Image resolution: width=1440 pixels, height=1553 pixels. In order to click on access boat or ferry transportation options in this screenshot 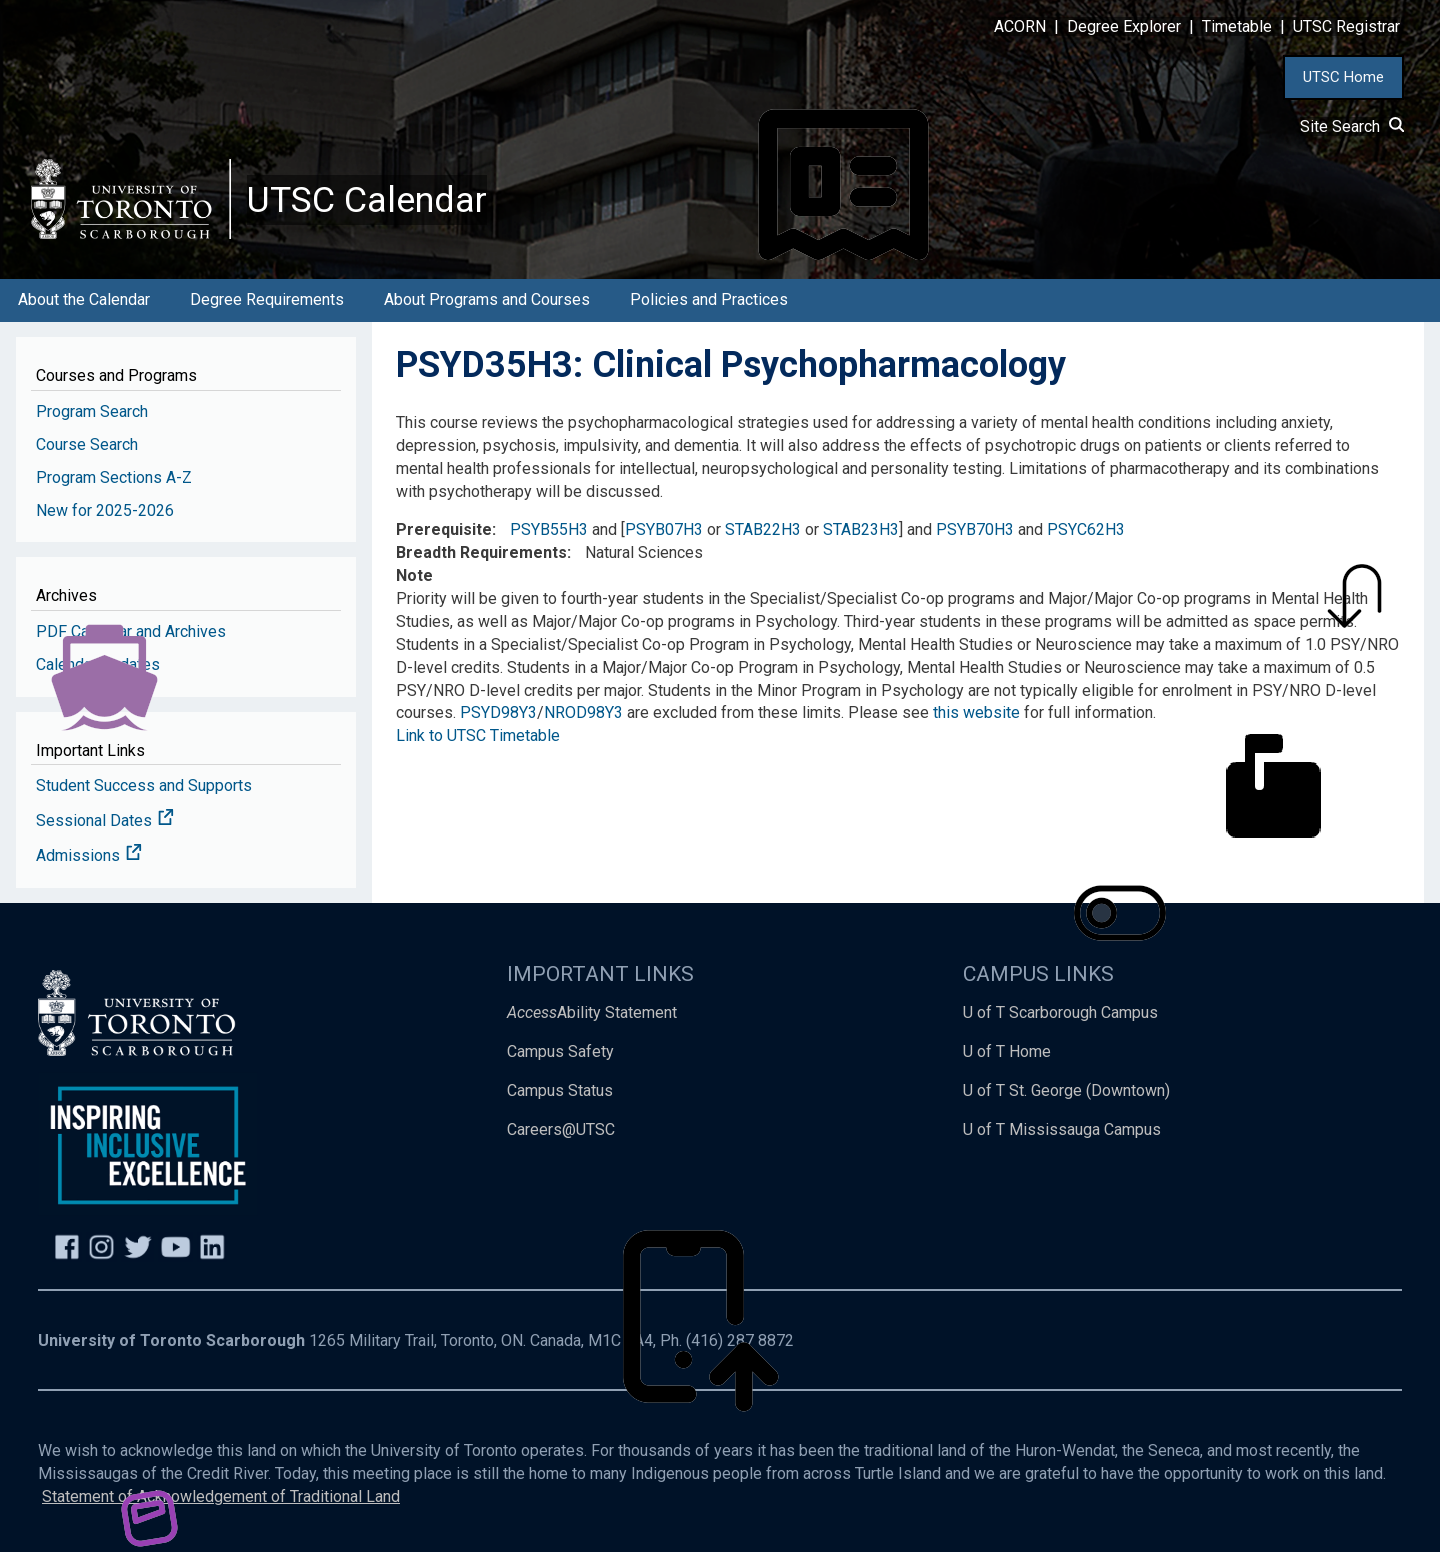, I will do `click(104, 679)`.